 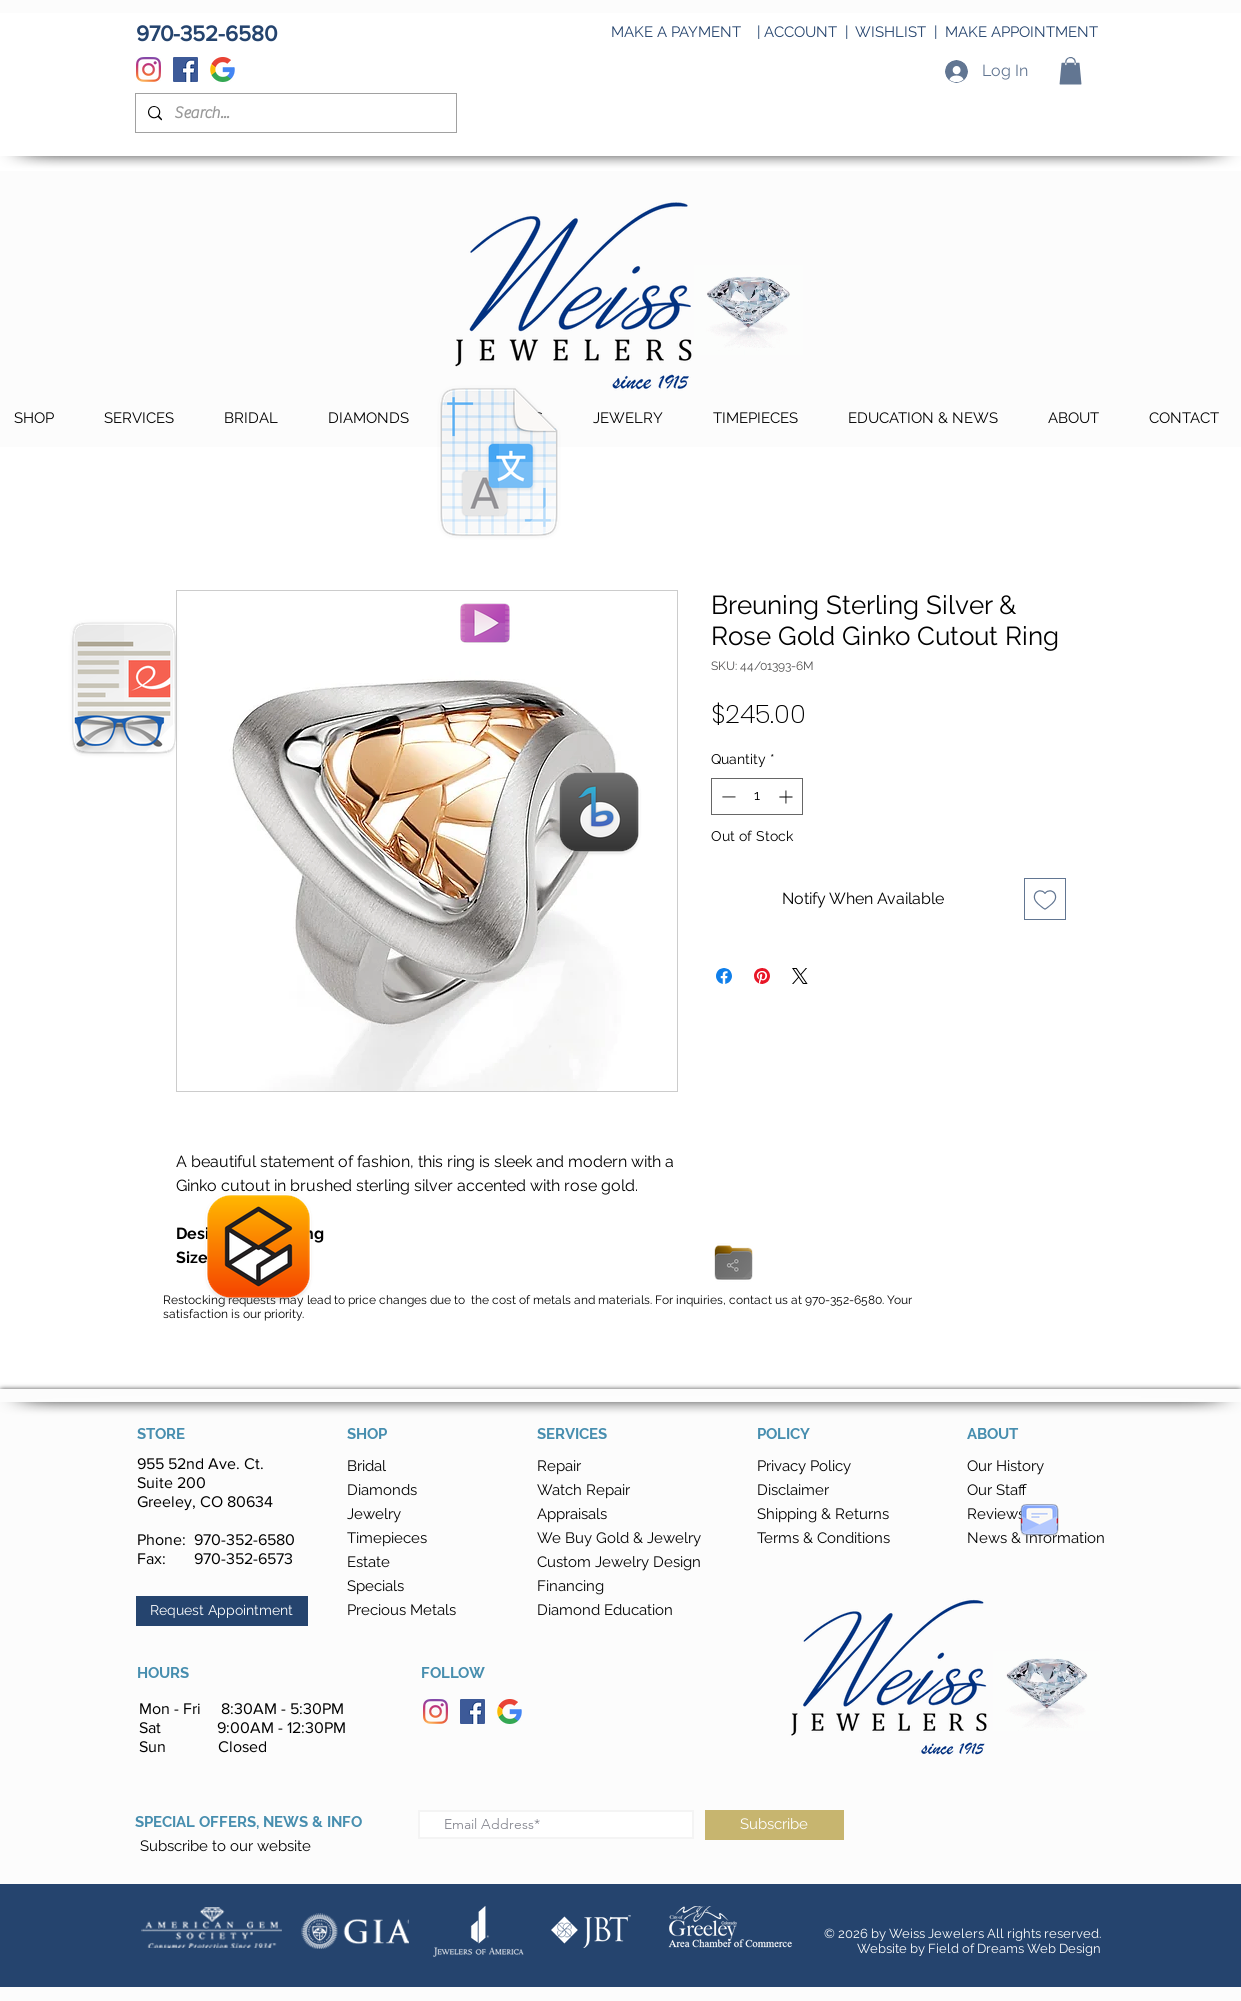 What do you see at coordinates (499, 462) in the screenshot?
I see `a gettext translation template file (.pot)` at bounding box center [499, 462].